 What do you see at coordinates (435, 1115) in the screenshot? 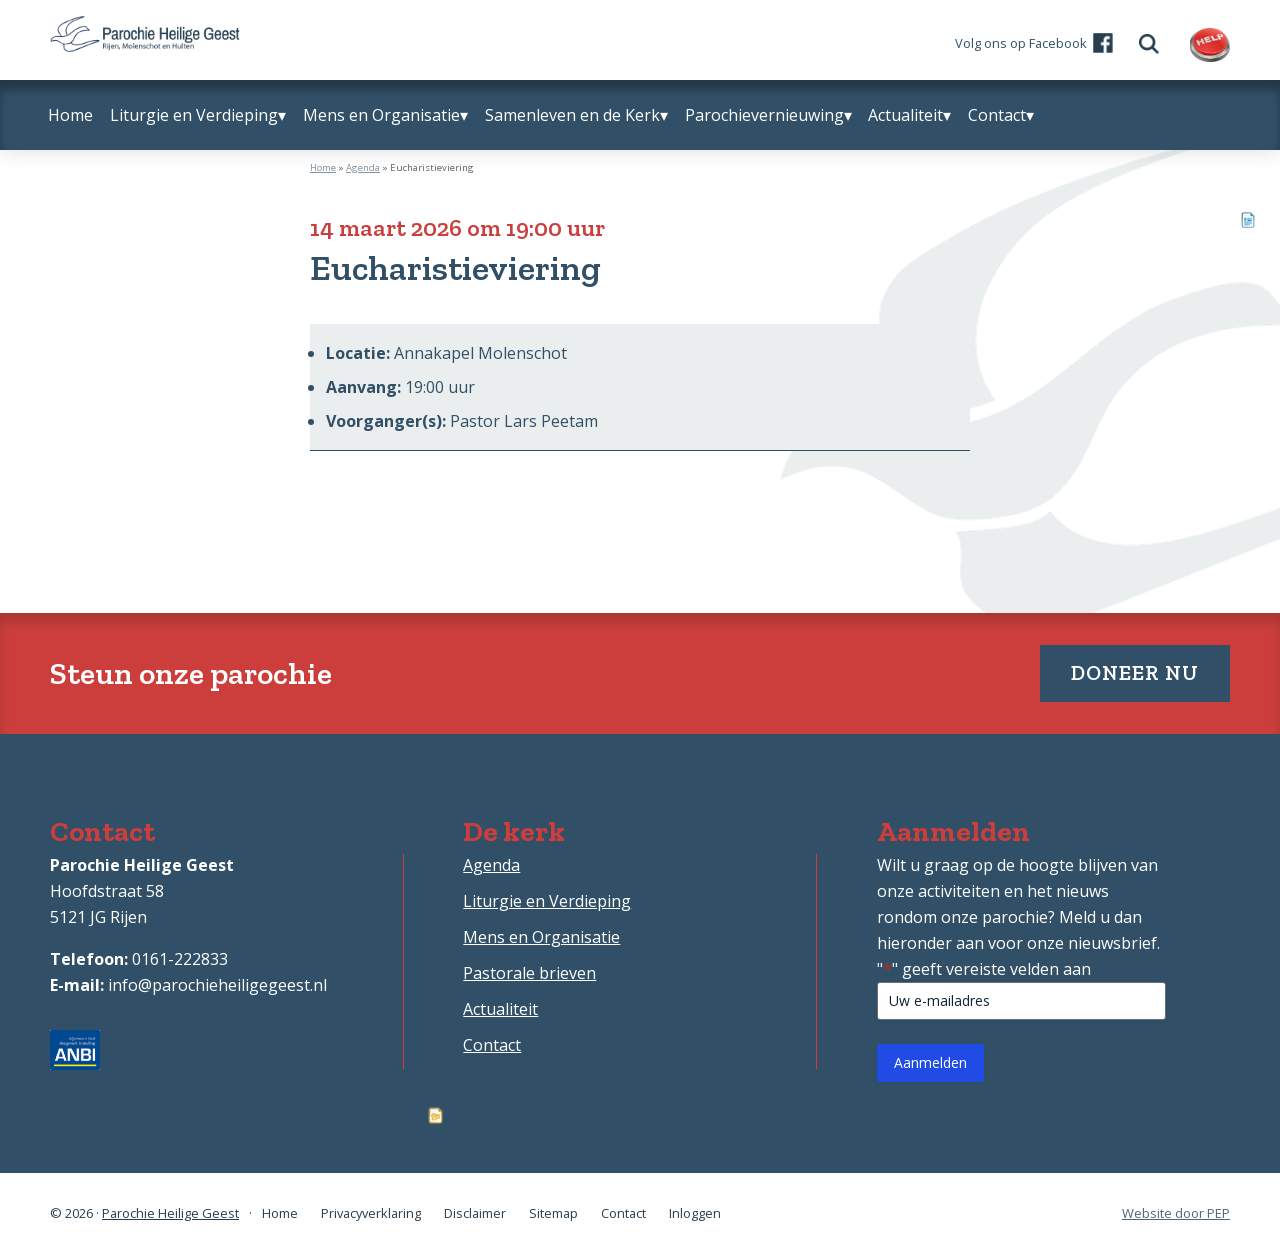
I see `open a graphics template file` at bounding box center [435, 1115].